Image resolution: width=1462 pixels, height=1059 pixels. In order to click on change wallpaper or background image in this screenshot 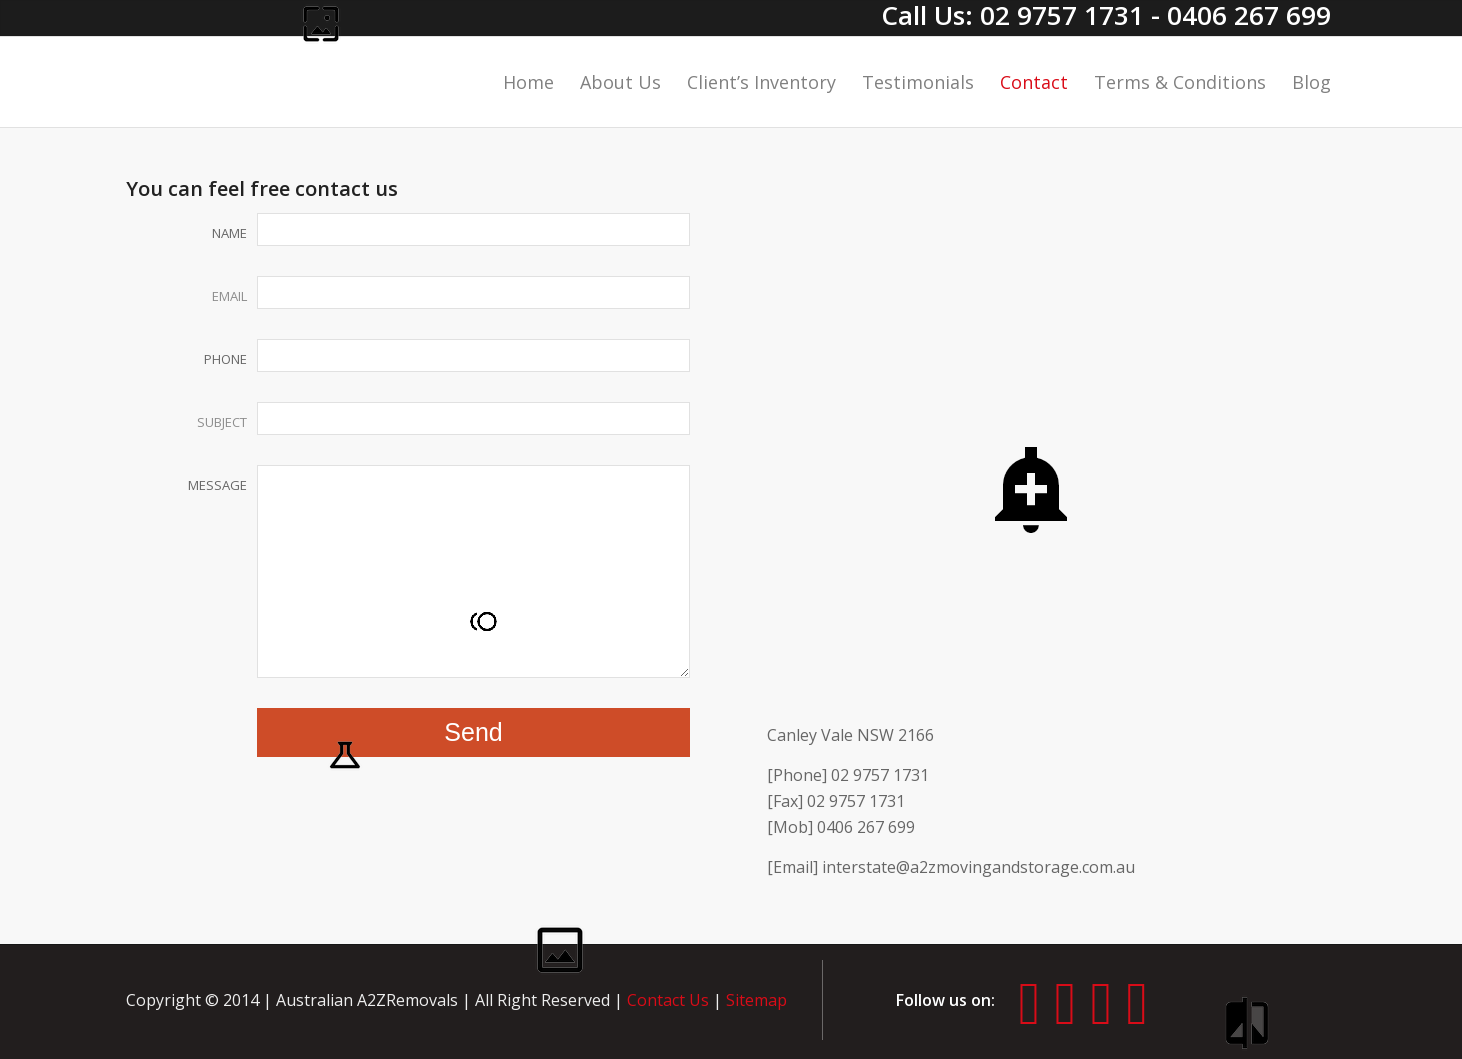, I will do `click(321, 24)`.